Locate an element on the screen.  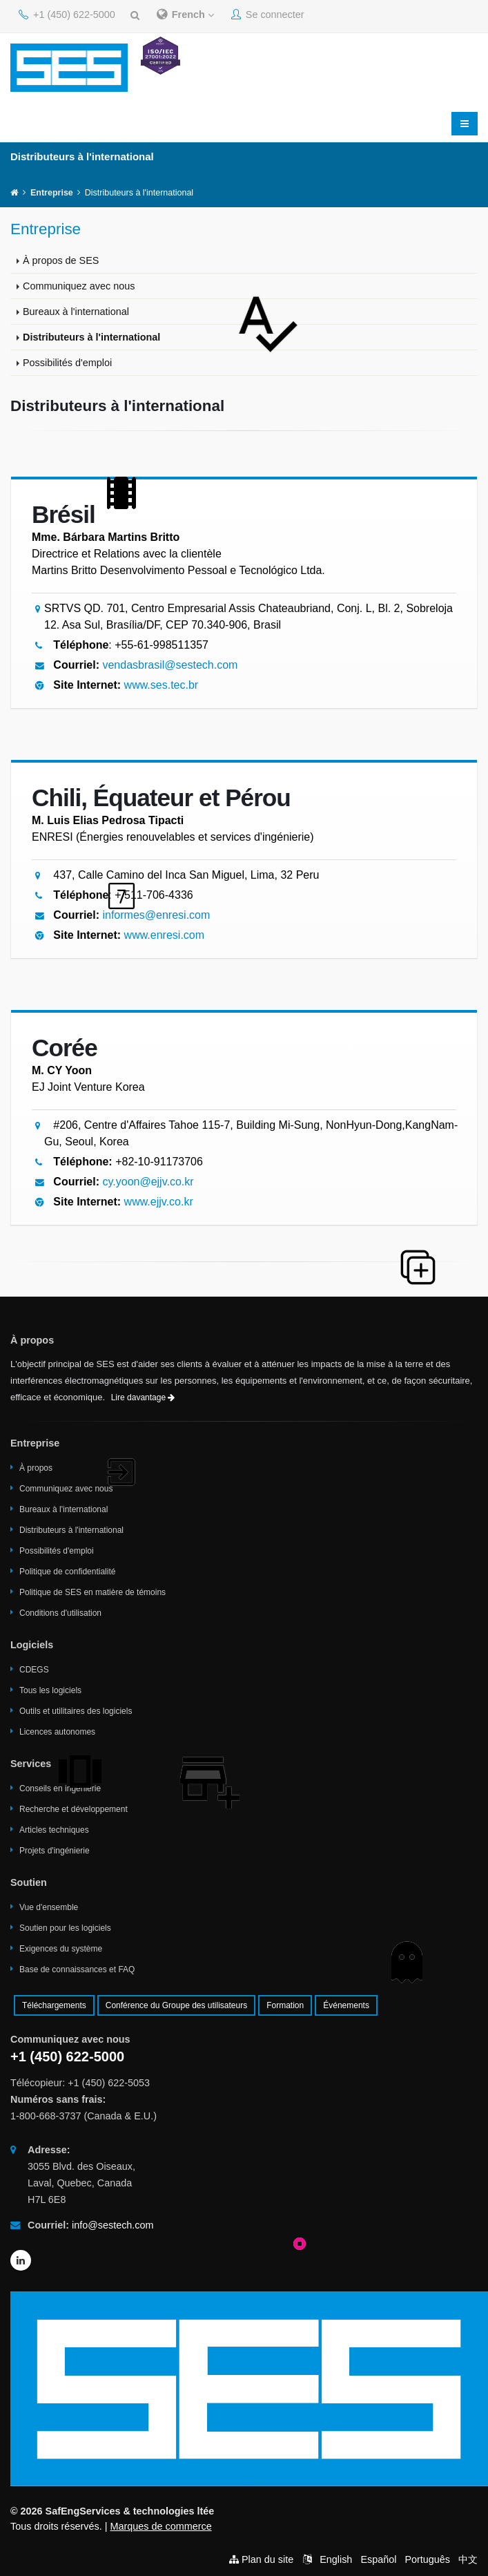
add a new business location is located at coordinates (210, 1779).